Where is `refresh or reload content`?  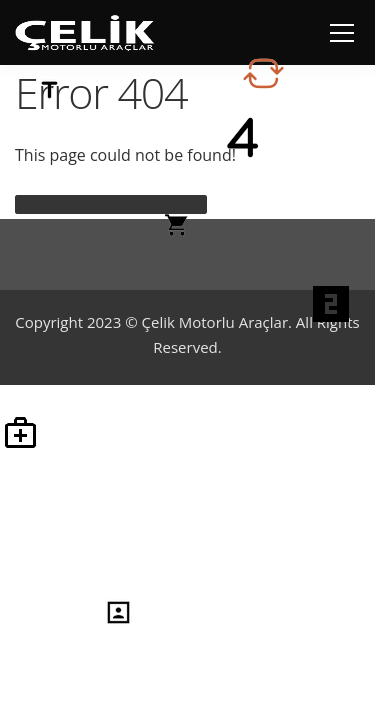
refresh or reload content is located at coordinates (263, 73).